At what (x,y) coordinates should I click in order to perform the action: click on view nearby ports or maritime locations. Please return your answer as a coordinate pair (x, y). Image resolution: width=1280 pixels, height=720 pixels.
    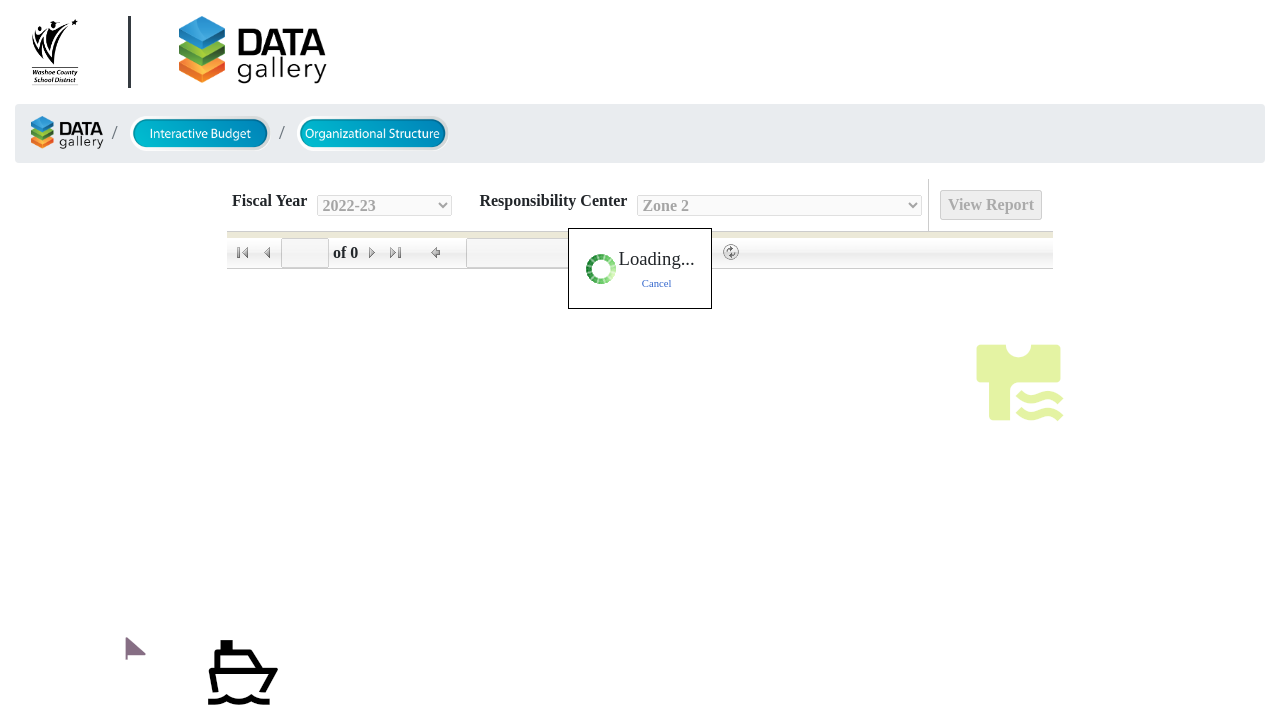
    Looking at the image, I should click on (242, 674).